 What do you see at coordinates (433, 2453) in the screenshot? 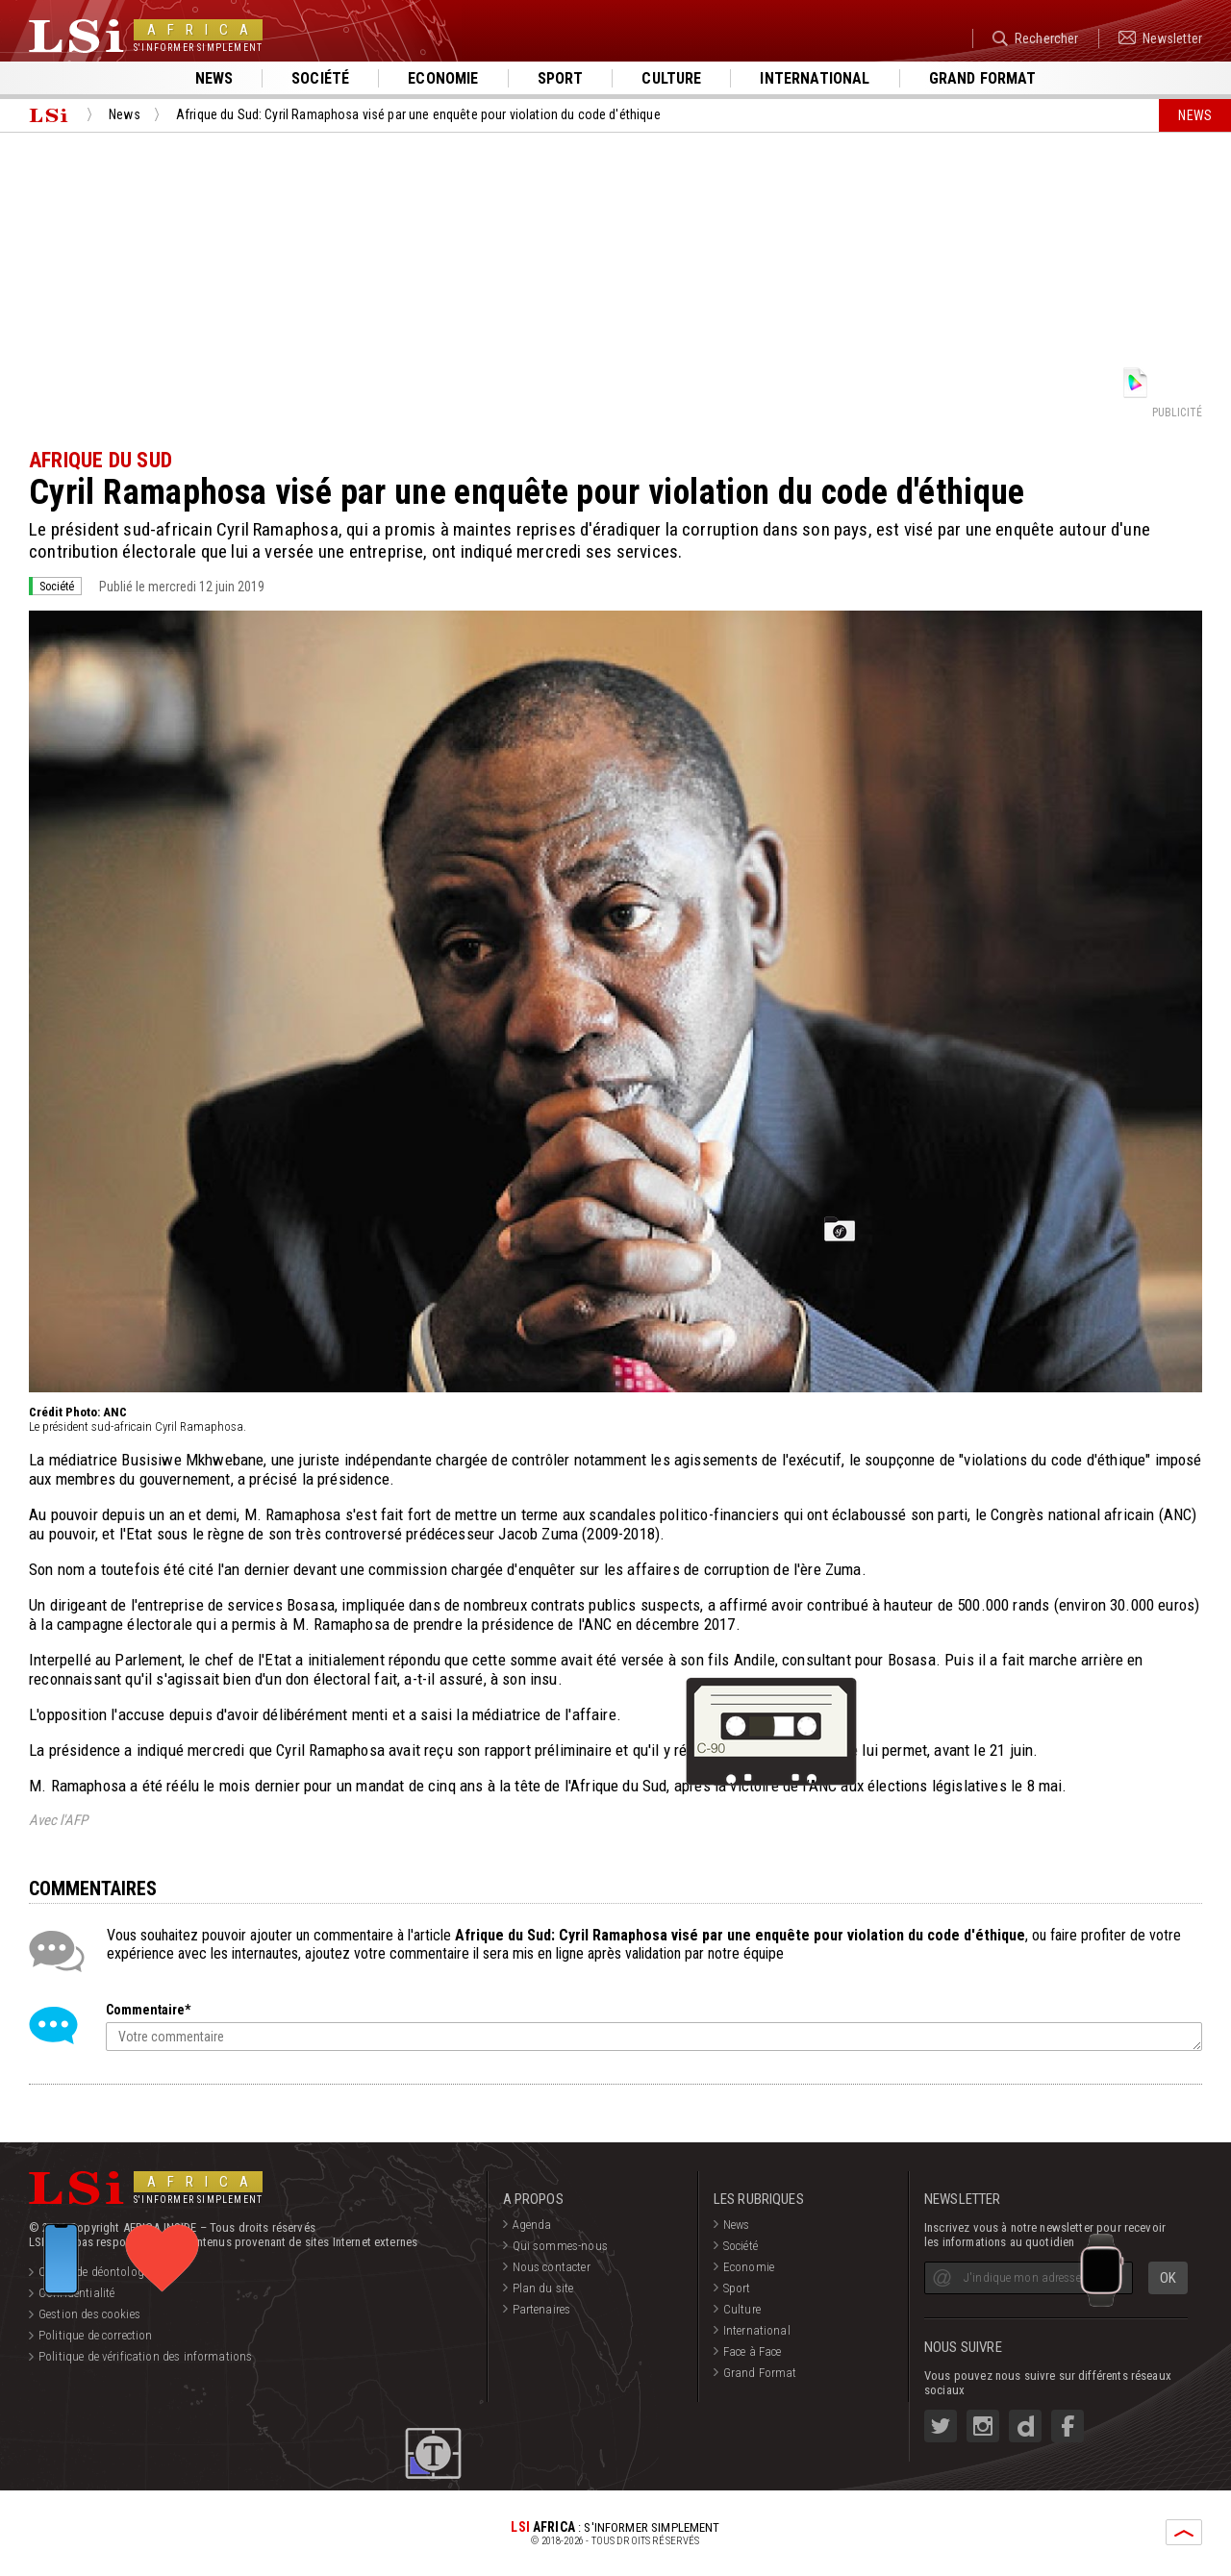
I see `access text generator tools in iMovie` at bounding box center [433, 2453].